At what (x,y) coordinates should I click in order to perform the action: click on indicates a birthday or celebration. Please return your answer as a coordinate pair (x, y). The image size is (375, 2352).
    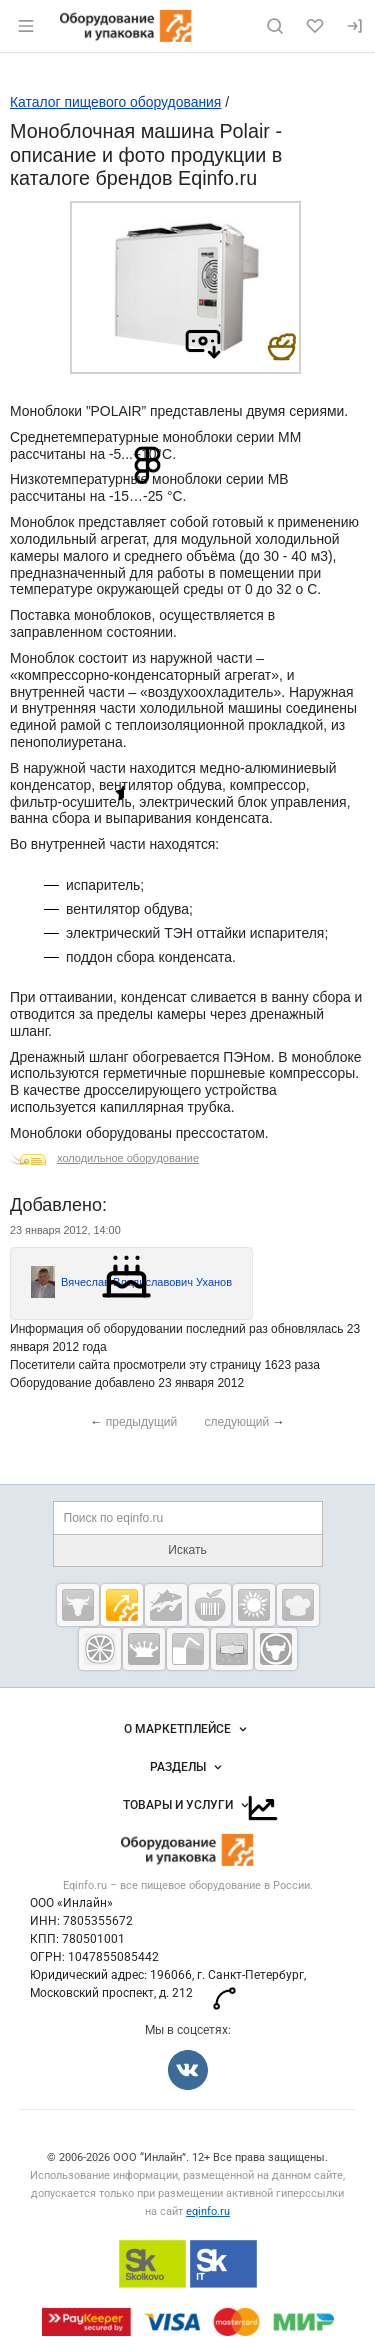
    Looking at the image, I should click on (126, 1275).